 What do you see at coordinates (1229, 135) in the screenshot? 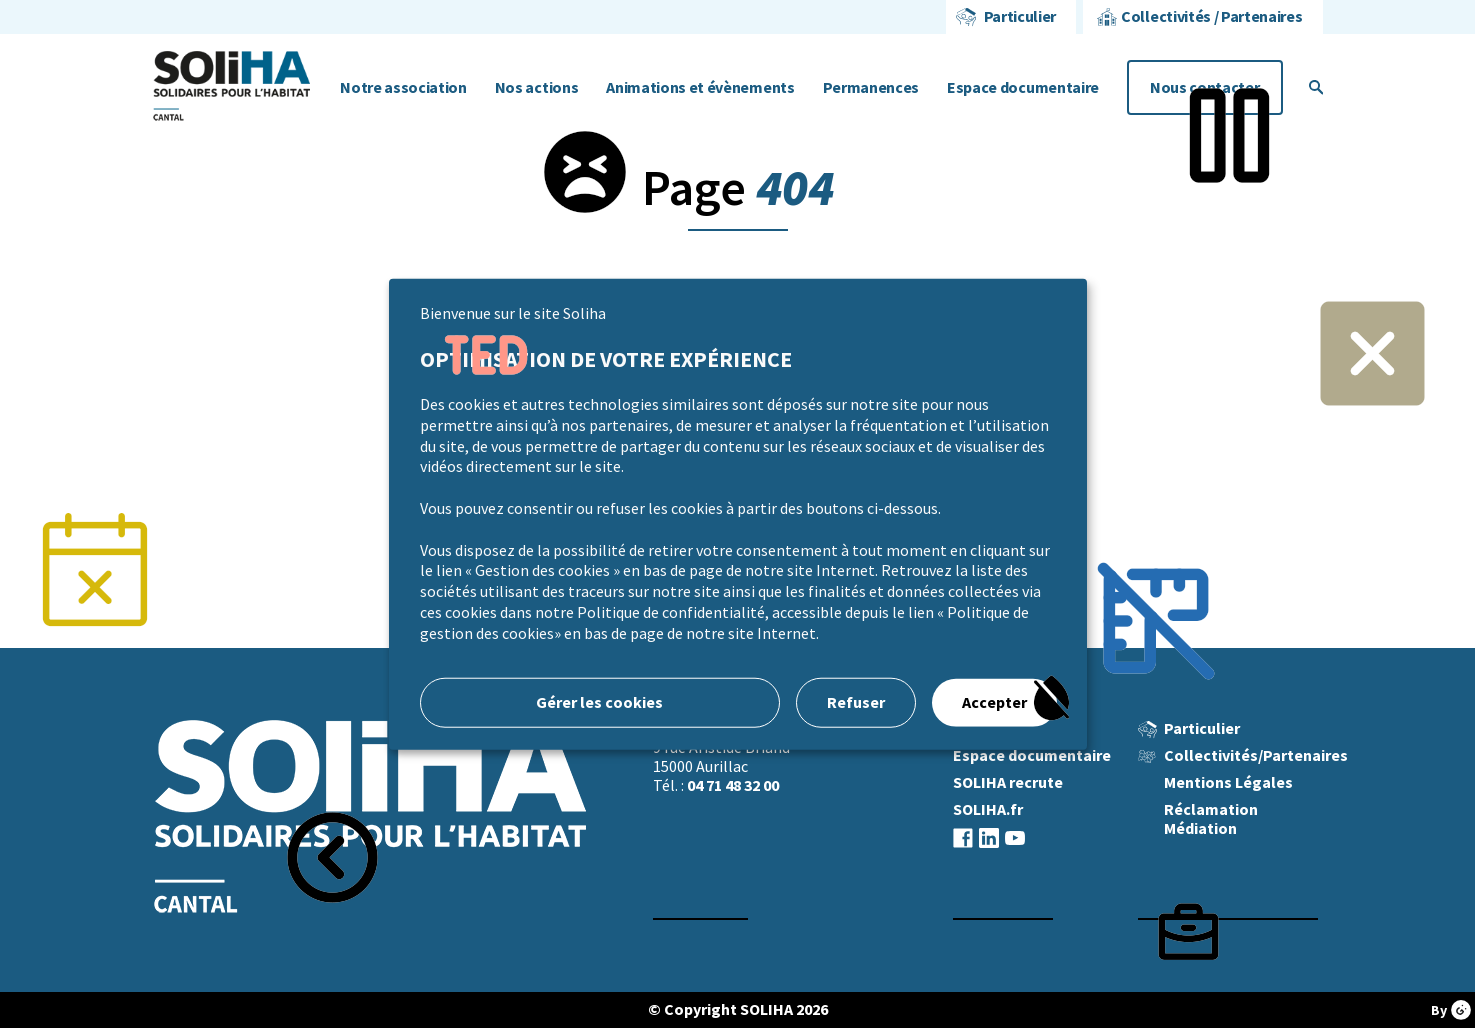
I see `switch to column view layout` at bounding box center [1229, 135].